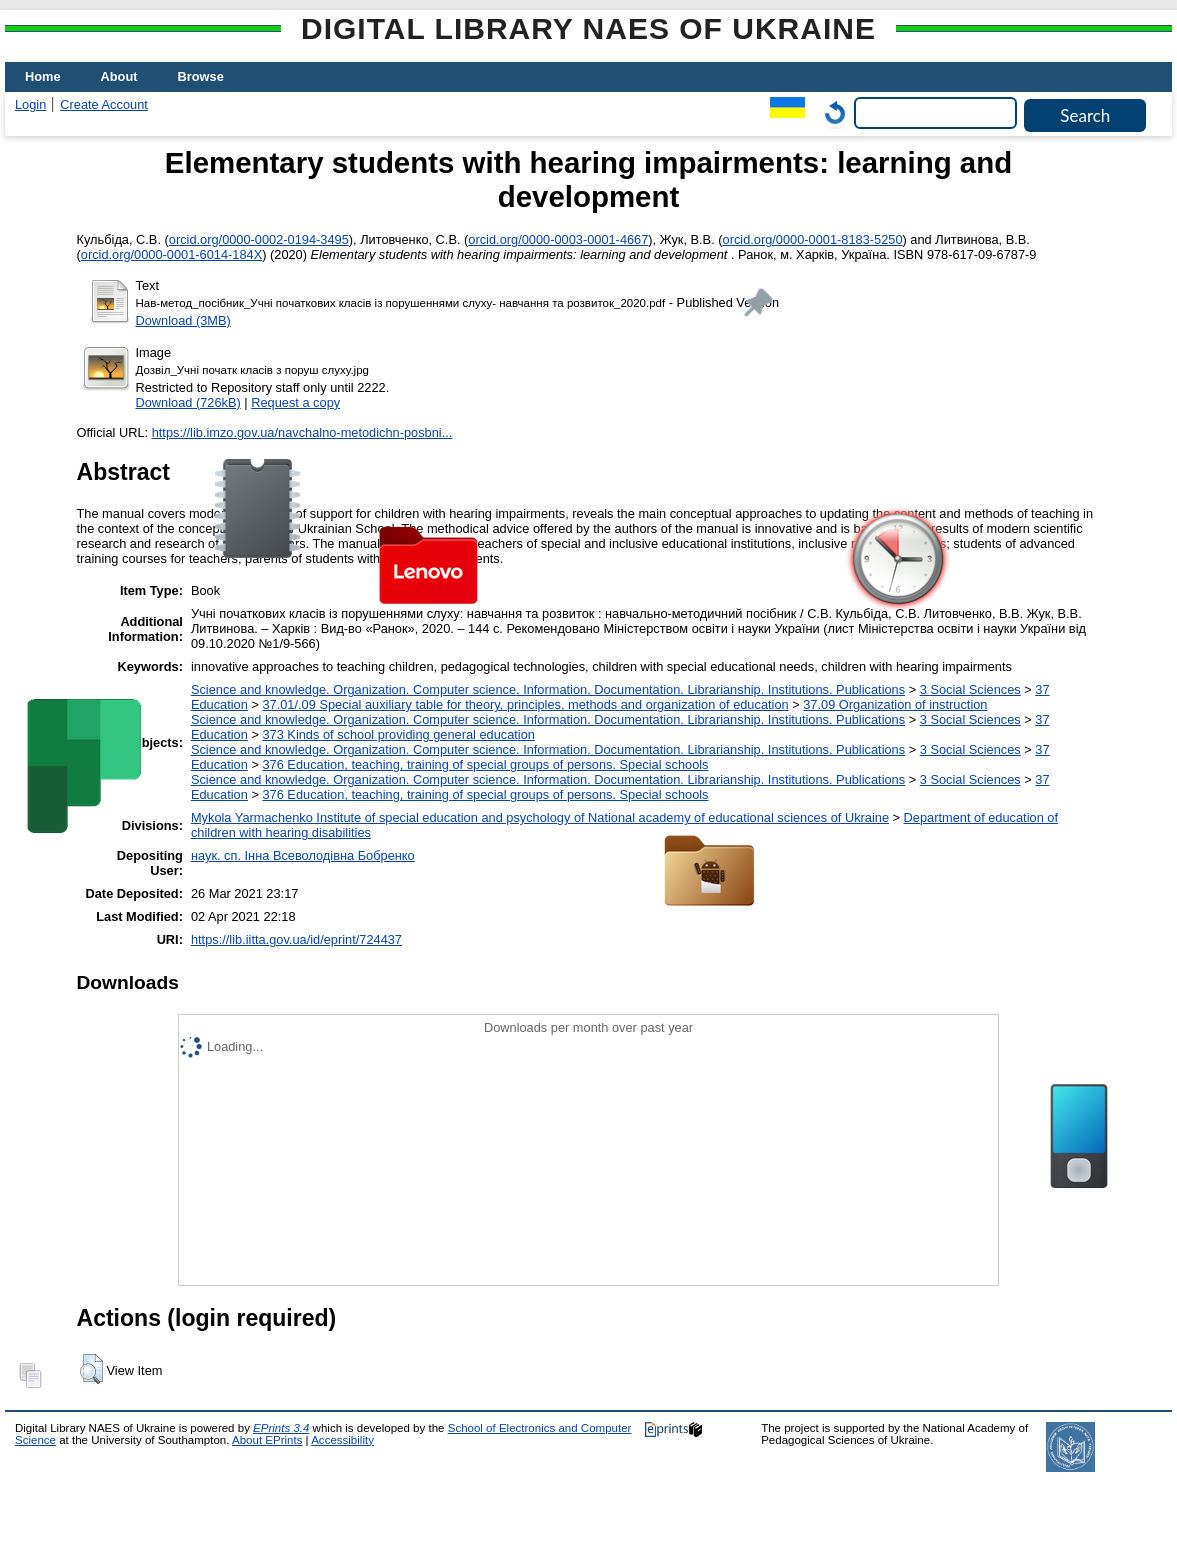  What do you see at coordinates (709, 873) in the screenshot?
I see `folder containing android ice cream sandwich system files` at bounding box center [709, 873].